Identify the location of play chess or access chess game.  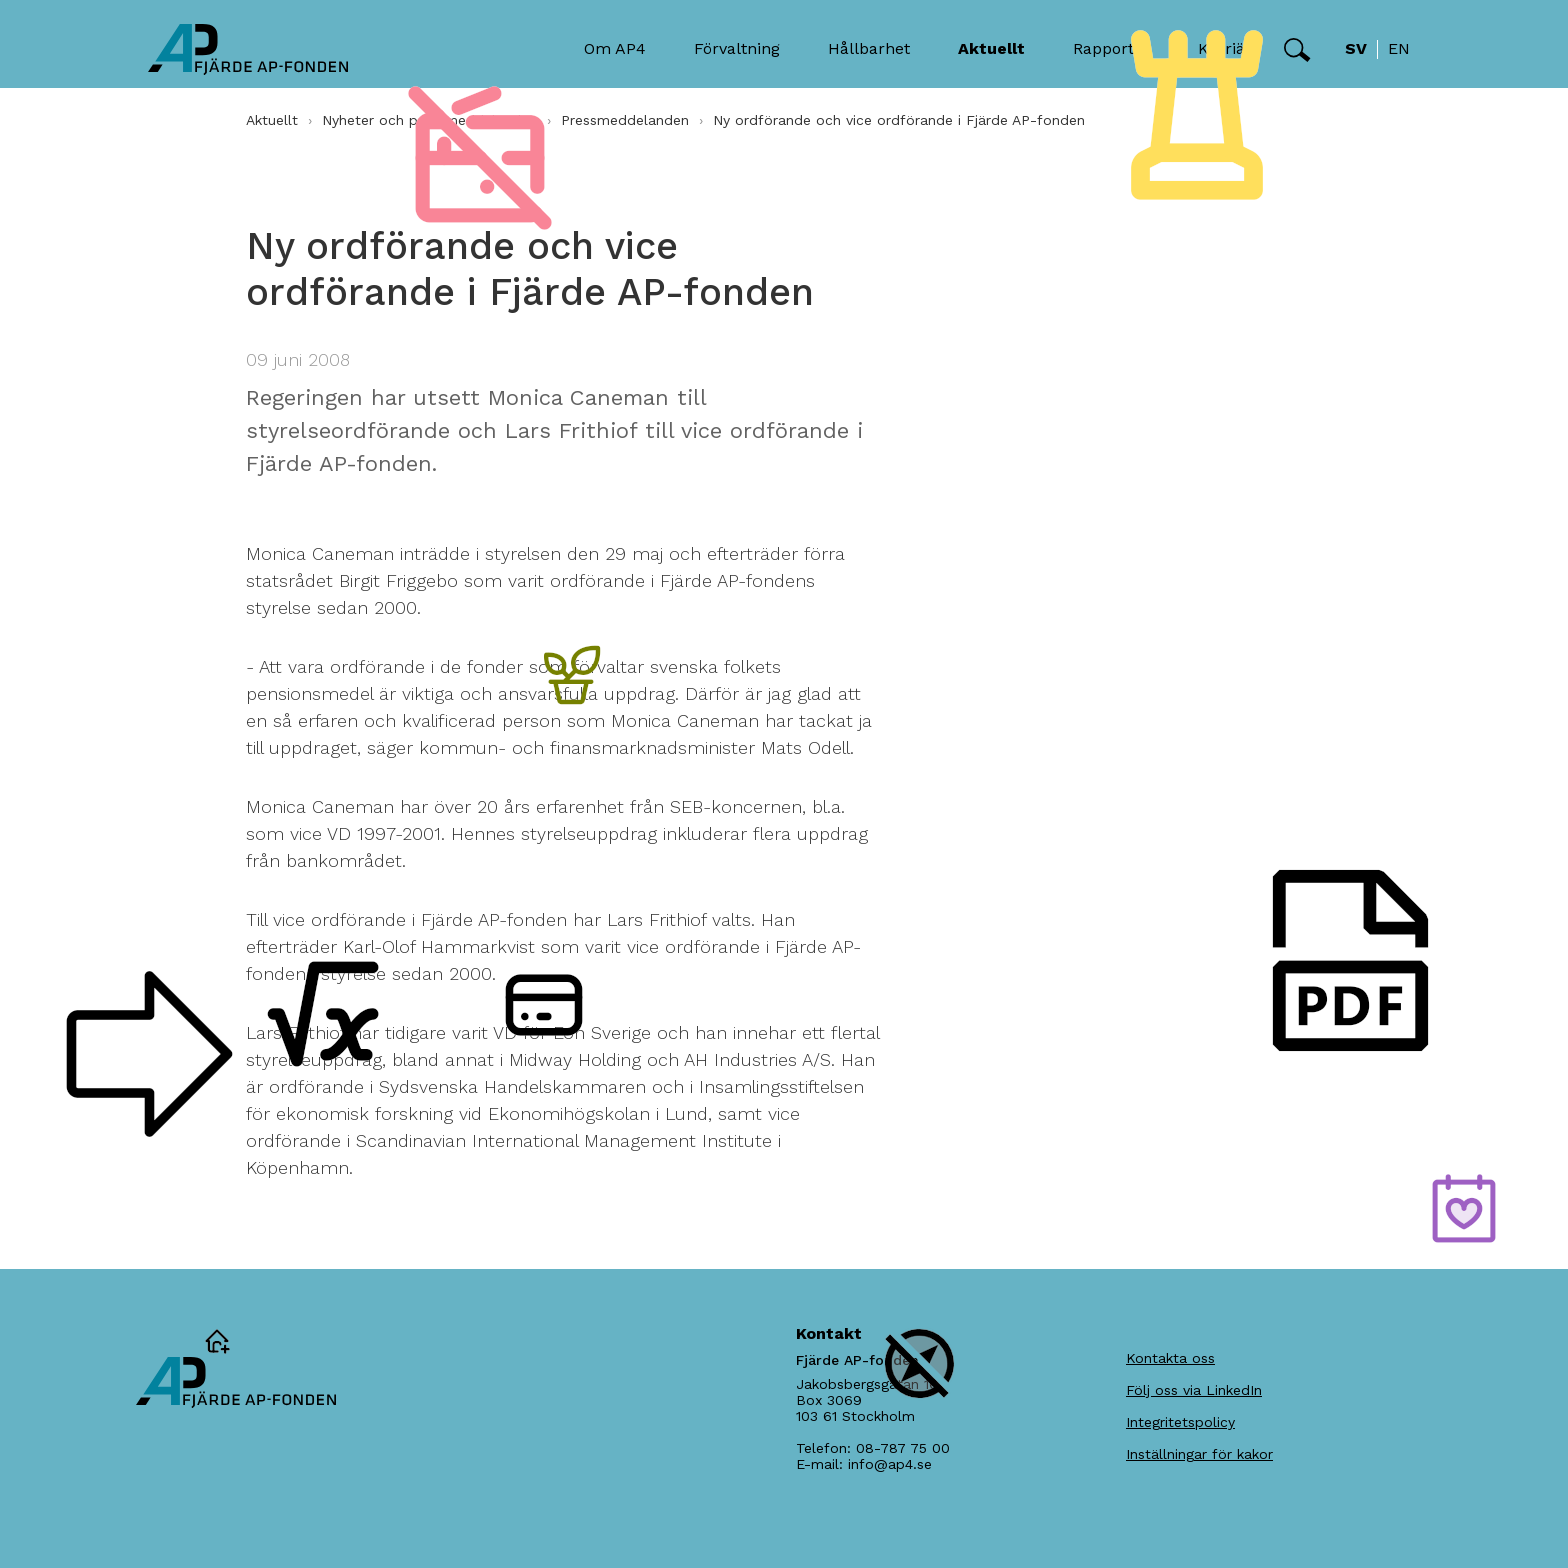
(1197, 115).